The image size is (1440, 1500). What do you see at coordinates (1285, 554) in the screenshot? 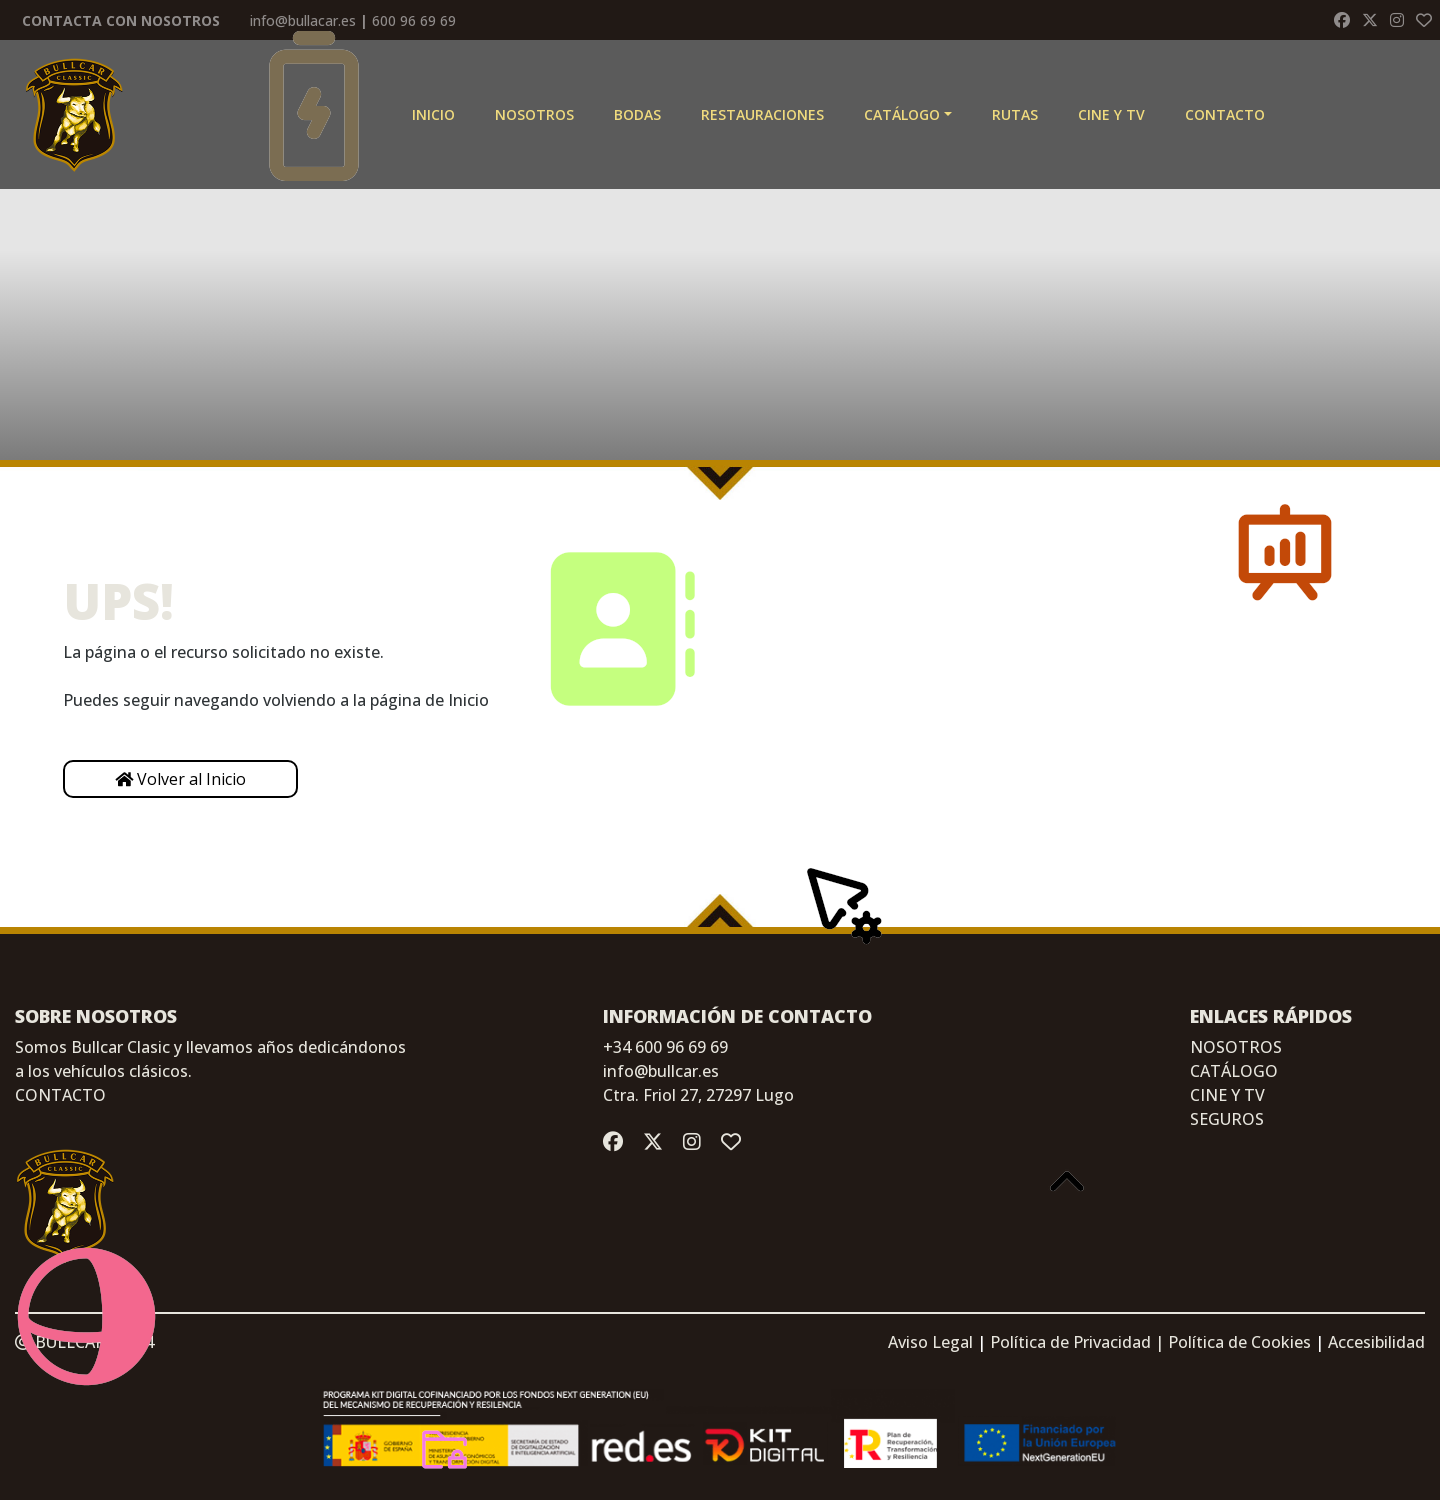
I see `view presentation with chart data` at bounding box center [1285, 554].